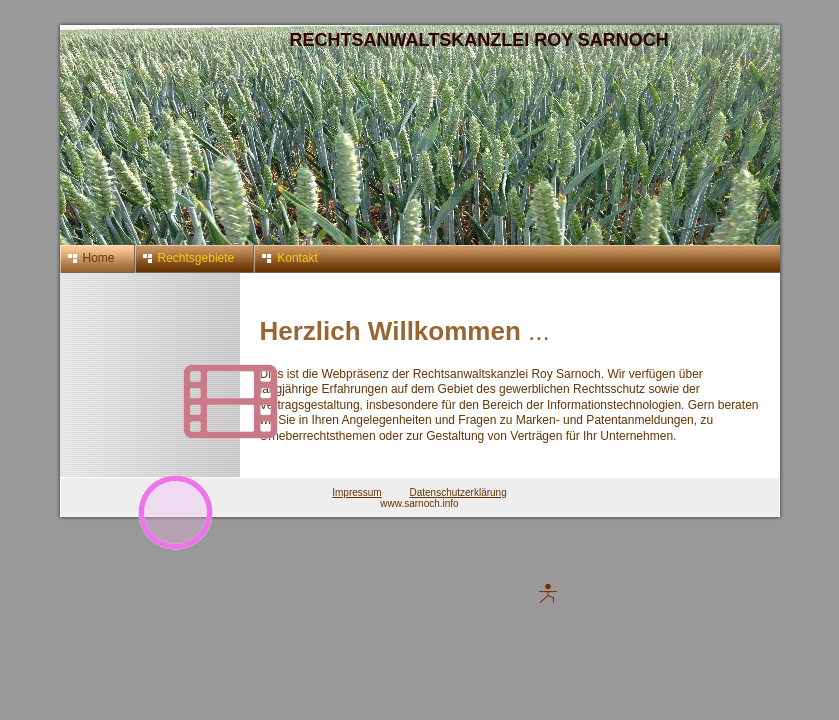 The height and width of the screenshot is (720, 839). Describe the element at coordinates (548, 594) in the screenshot. I see `access tai chi or meditation exercises` at that location.